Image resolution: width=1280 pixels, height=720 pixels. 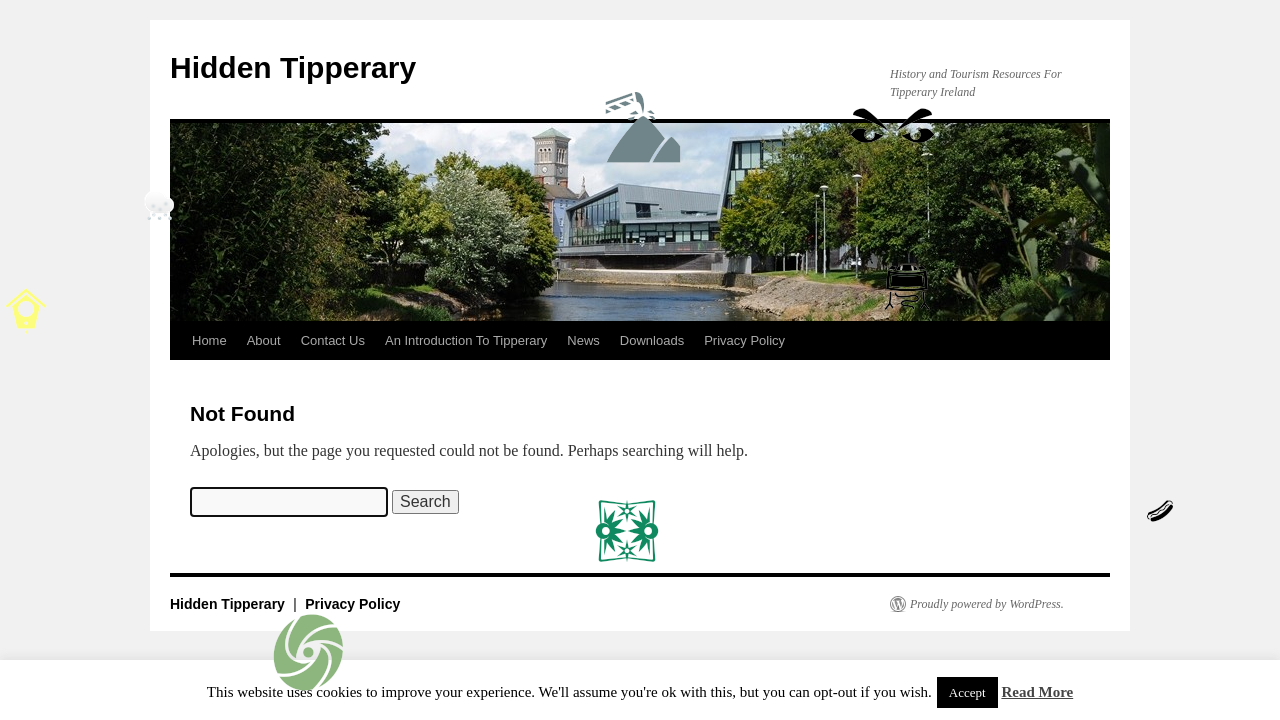 What do you see at coordinates (308, 652) in the screenshot?
I see `camera shutter or aperture control` at bounding box center [308, 652].